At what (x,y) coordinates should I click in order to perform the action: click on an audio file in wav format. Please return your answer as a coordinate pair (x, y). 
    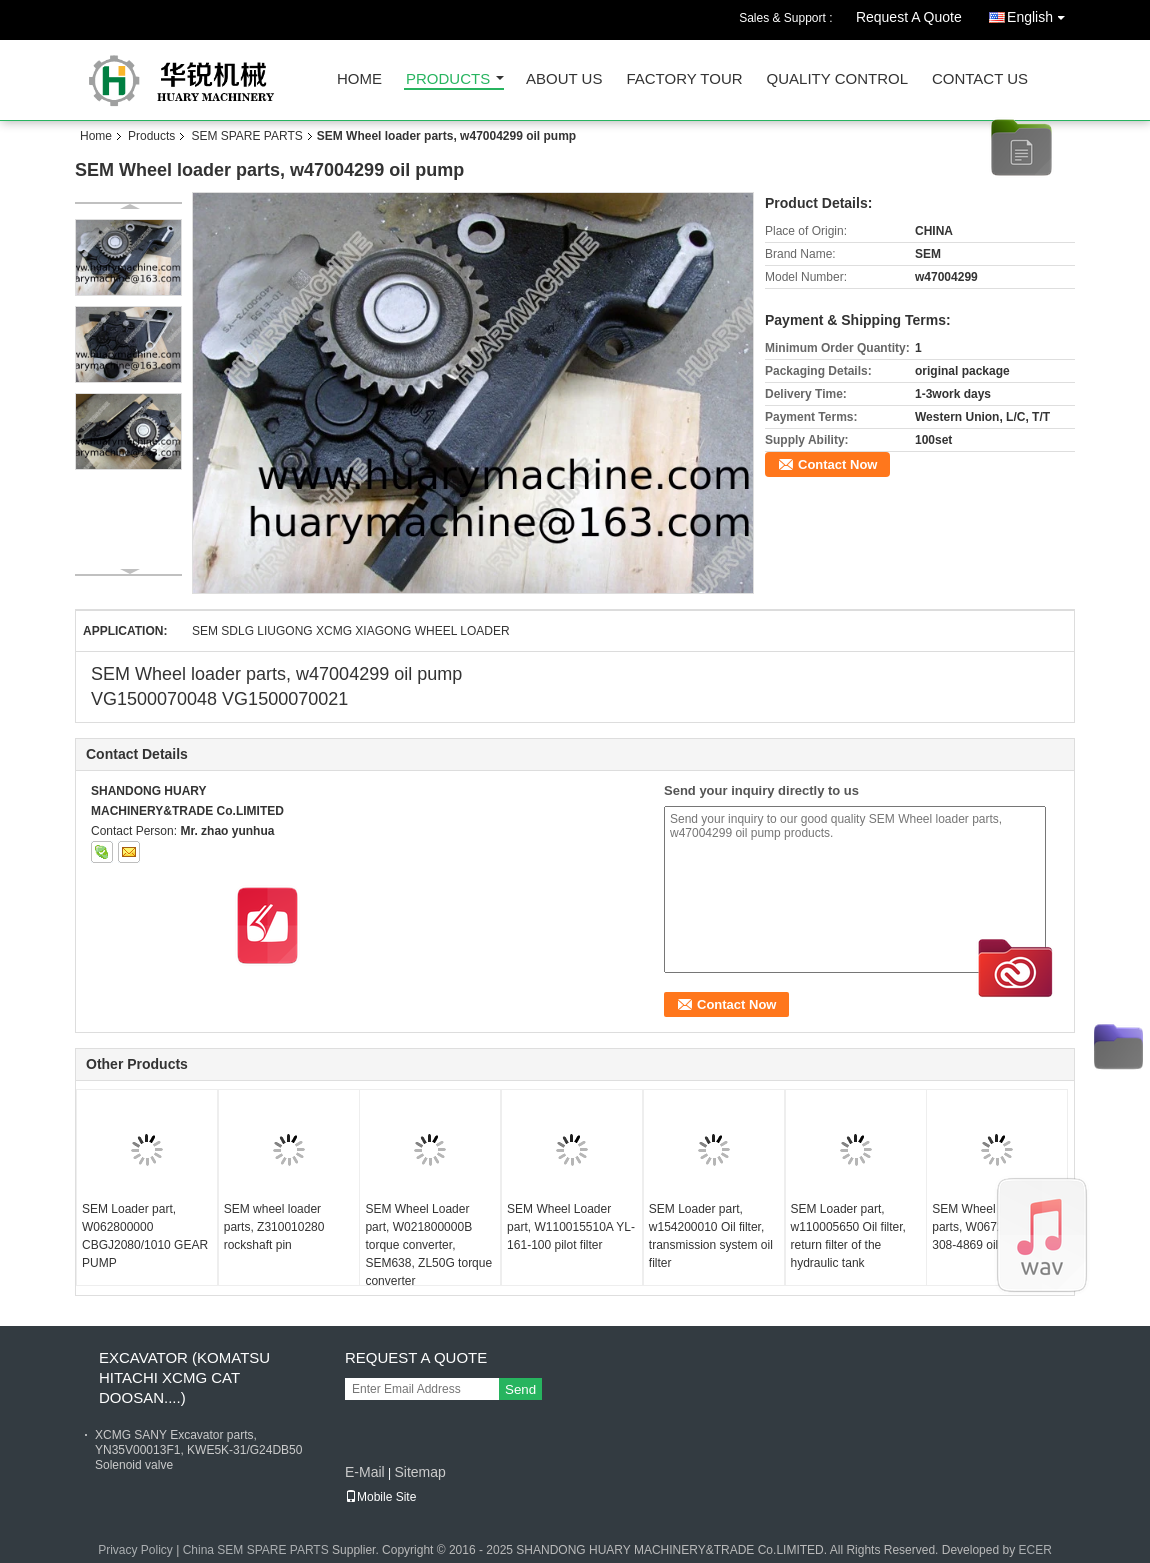
    Looking at the image, I should click on (1042, 1235).